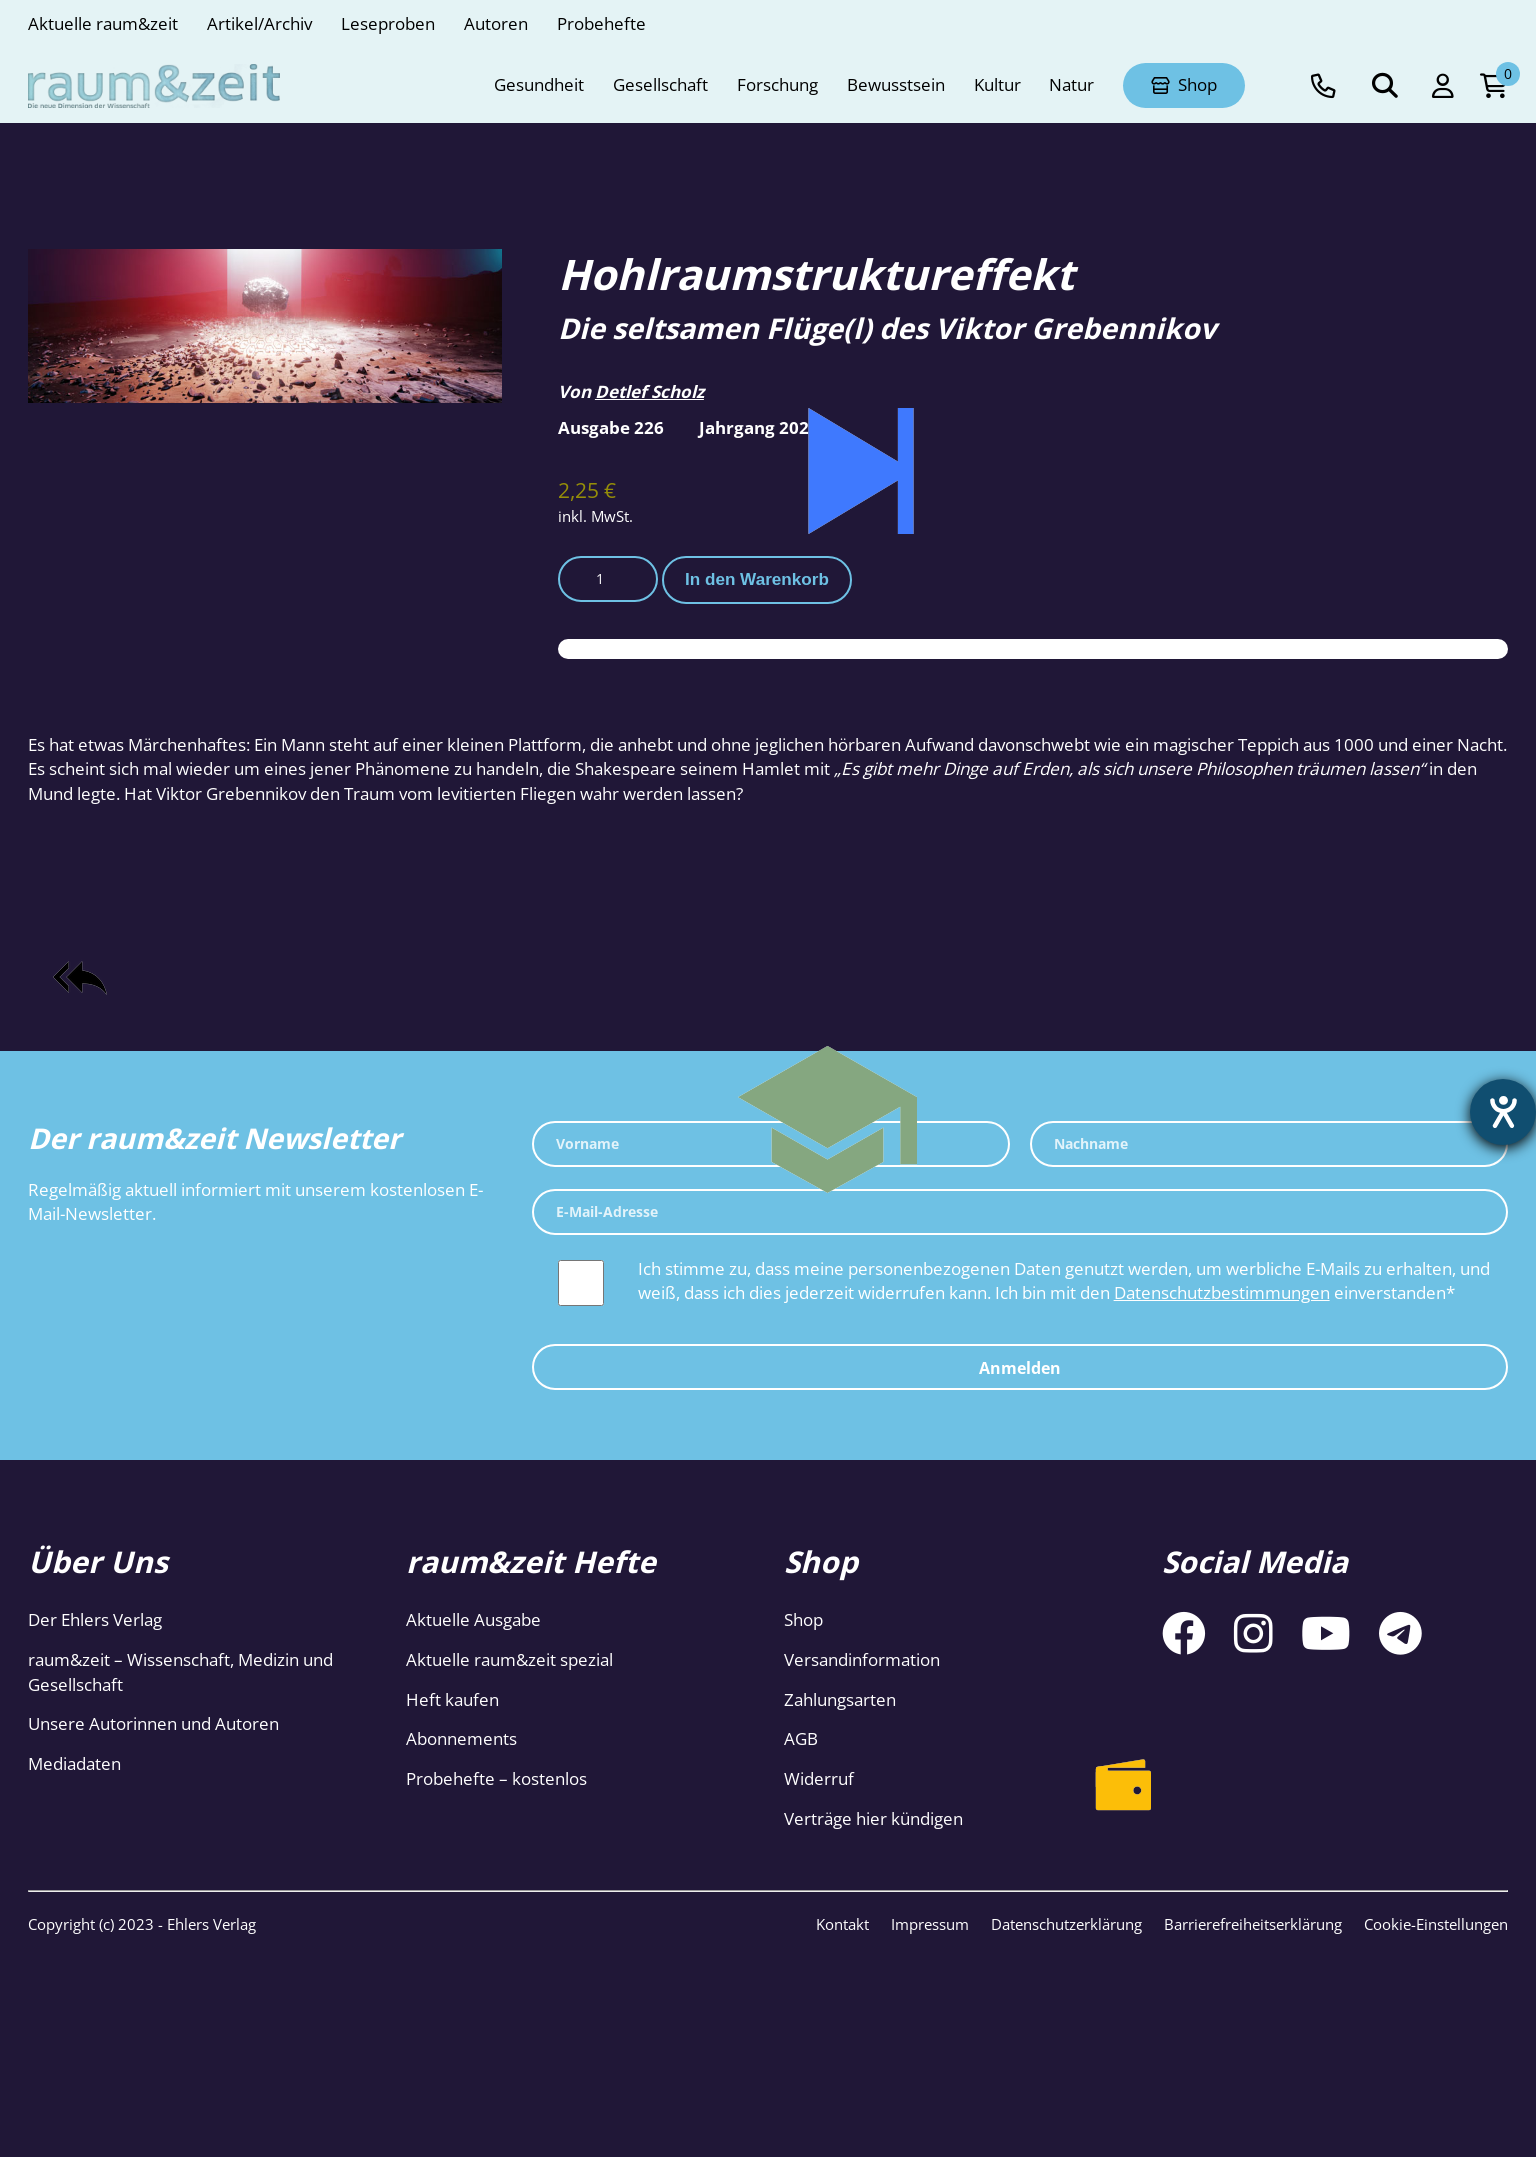  What do you see at coordinates (1123, 1786) in the screenshot?
I see `access your wallet or payment methods` at bounding box center [1123, 1786].